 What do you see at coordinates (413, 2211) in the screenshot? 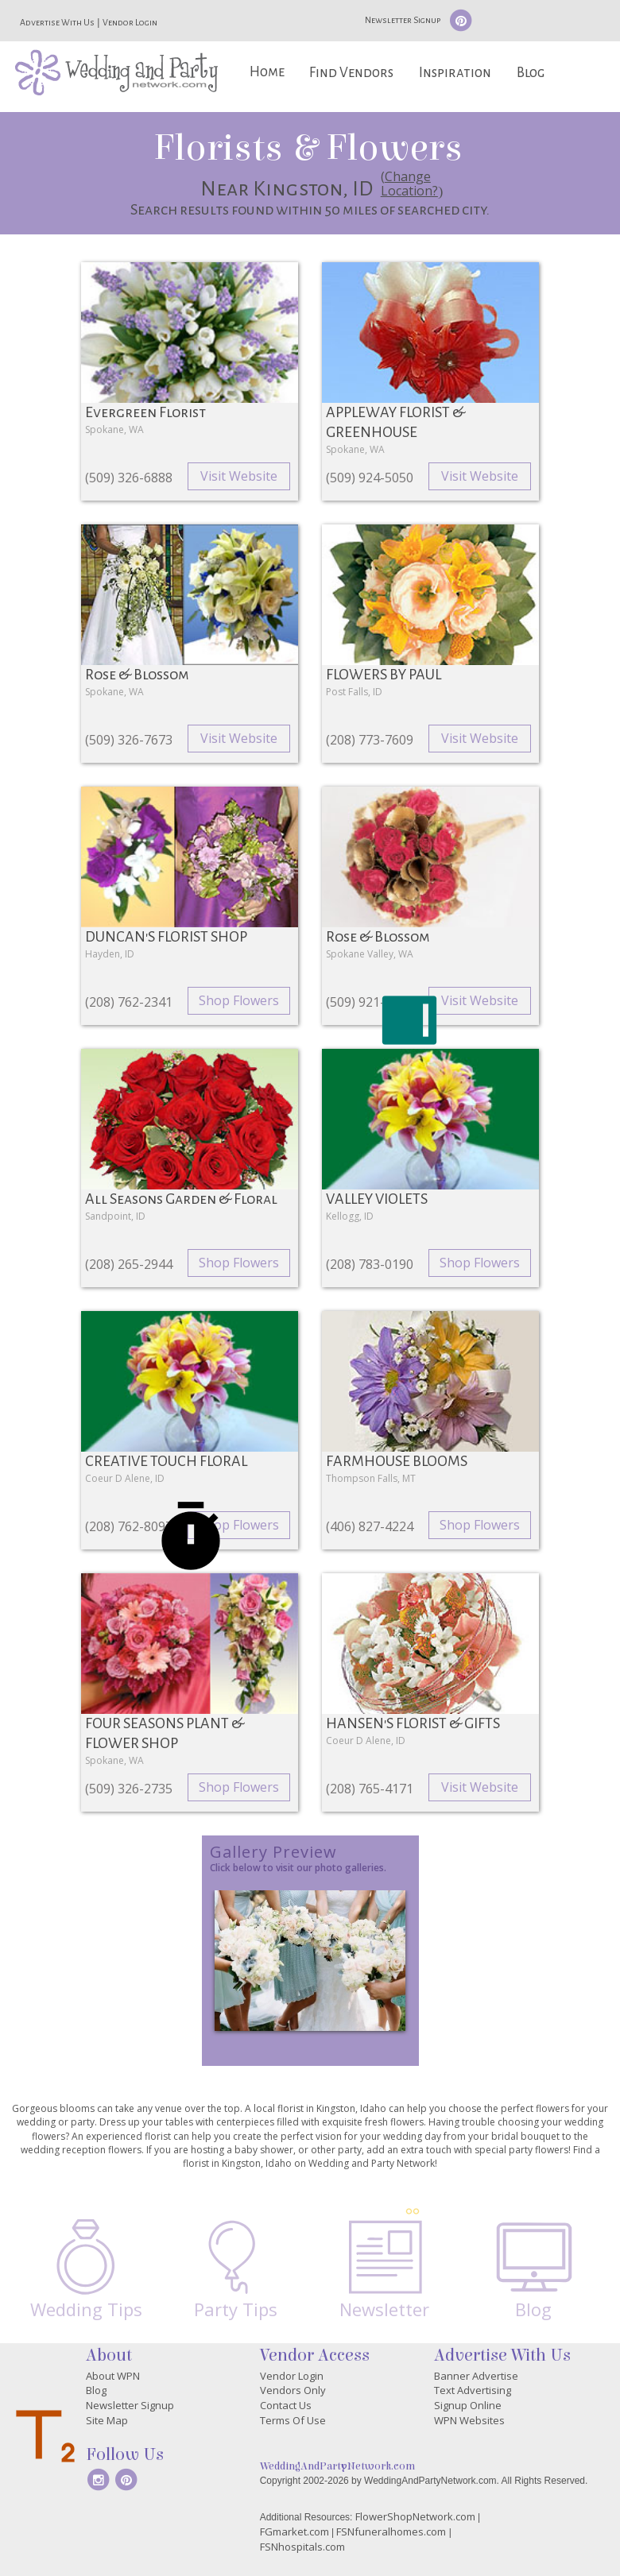
I see `open flickr app` at bounding box center [413, 2211].